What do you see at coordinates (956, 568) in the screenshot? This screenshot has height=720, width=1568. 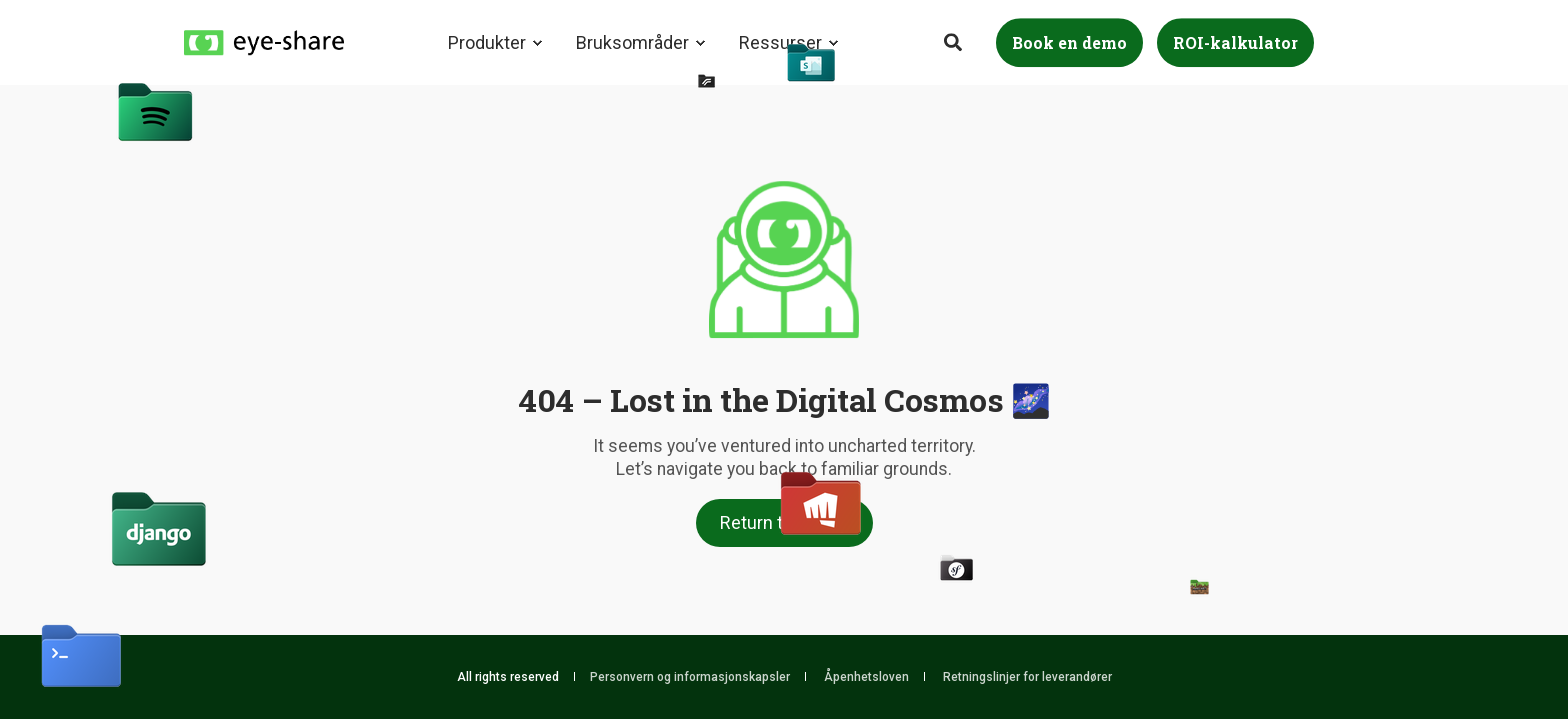 I see `open symfony project folder` at bounding box center [956, 568].